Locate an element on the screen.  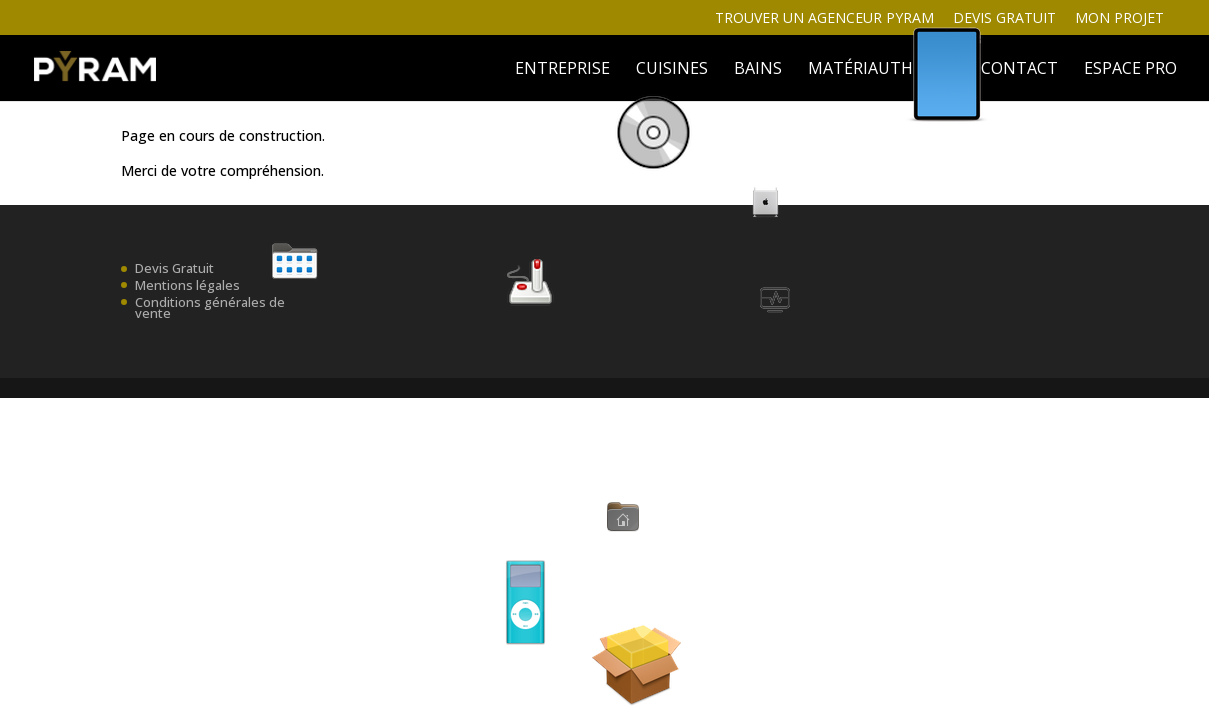
access optical disc drive in sidebar is located at coordinates (653, 132).